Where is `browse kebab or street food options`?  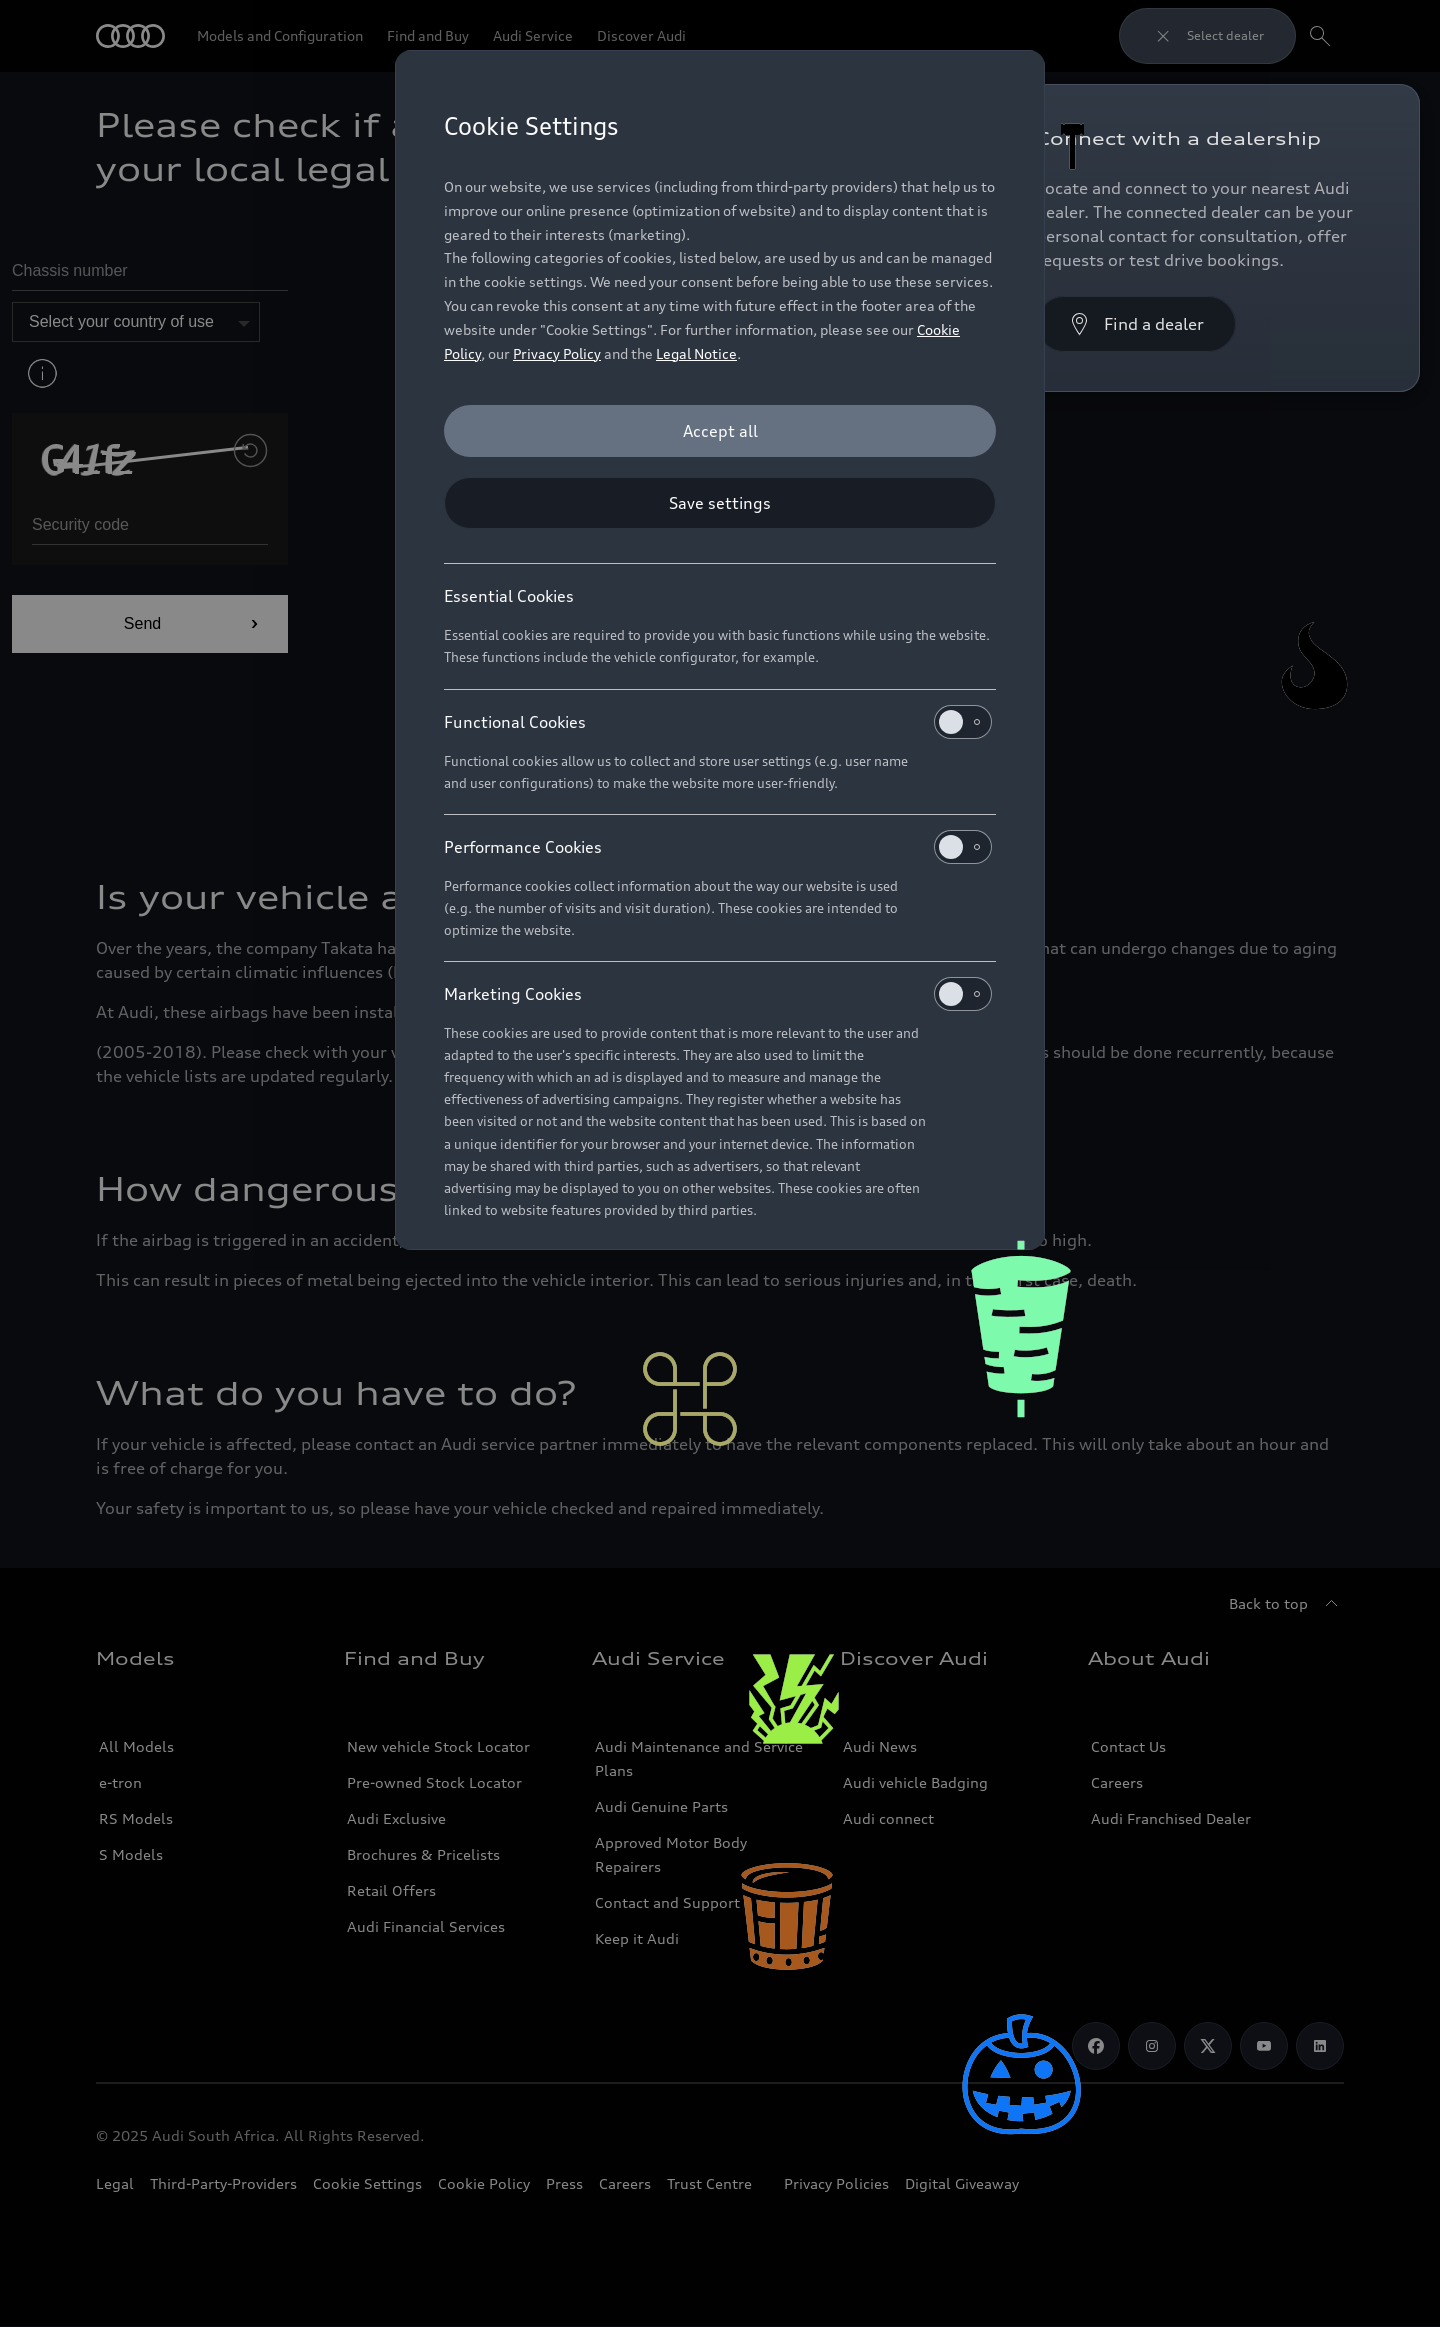 browse kebab or street food options is located at coordinates (1021, 1329).